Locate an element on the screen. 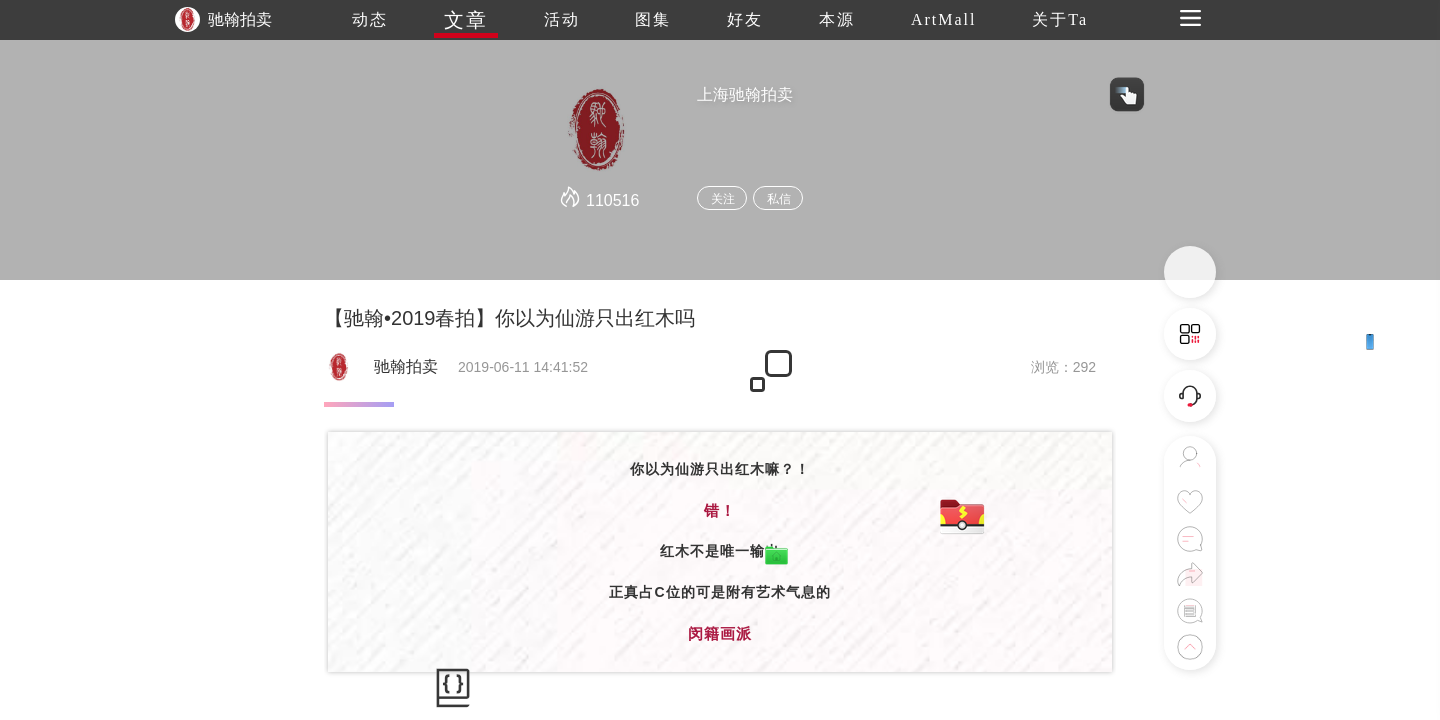 The height and width of the screenshot is (720, 1440). folder for pokémon-related files or game assets is located at coordinates (962, 518).